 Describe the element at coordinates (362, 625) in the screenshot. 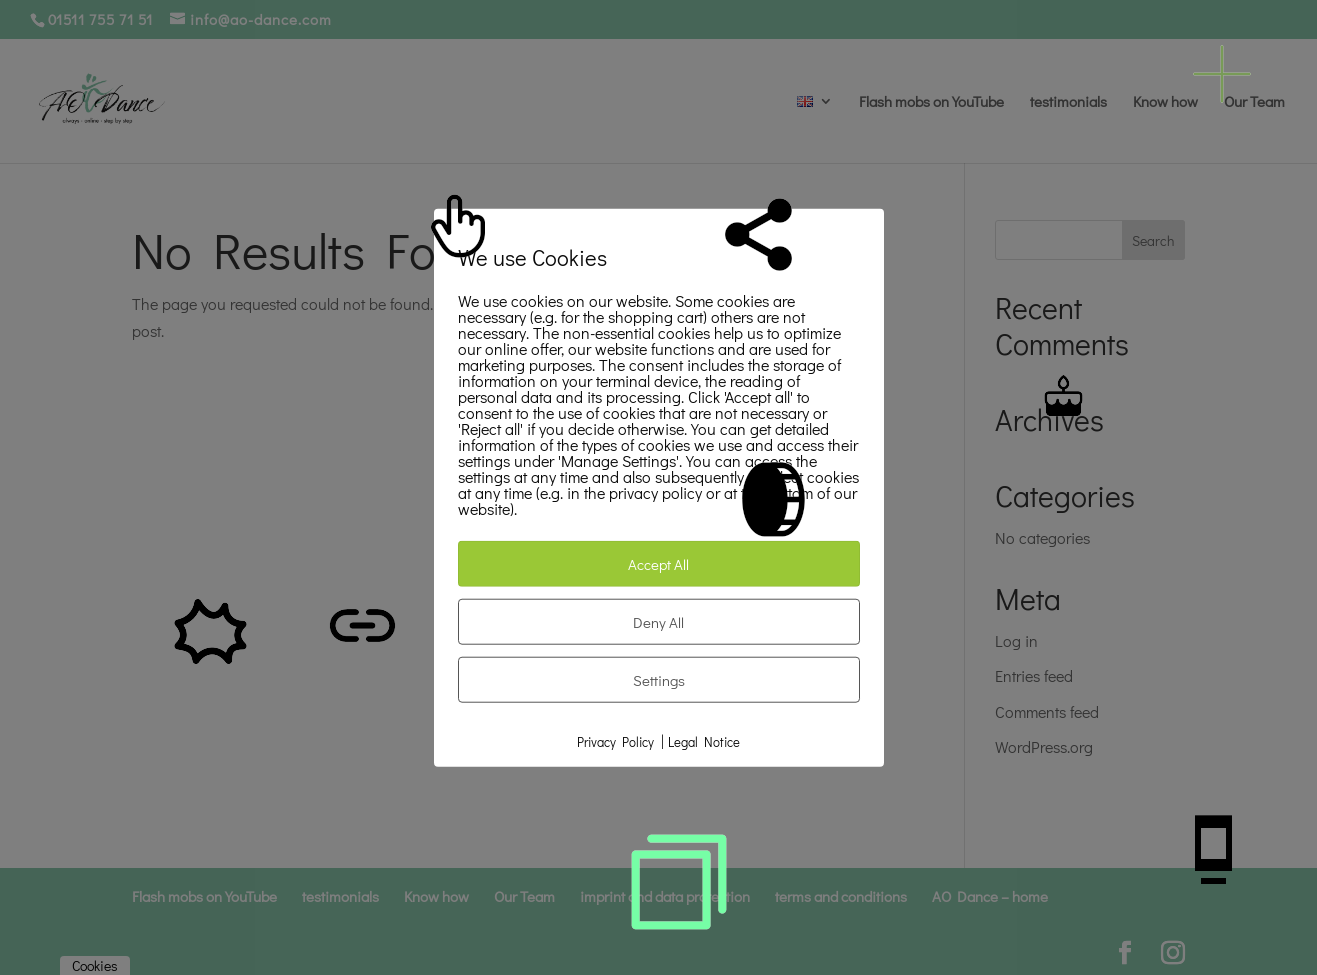

I see `insert a hyperlink` at that location.